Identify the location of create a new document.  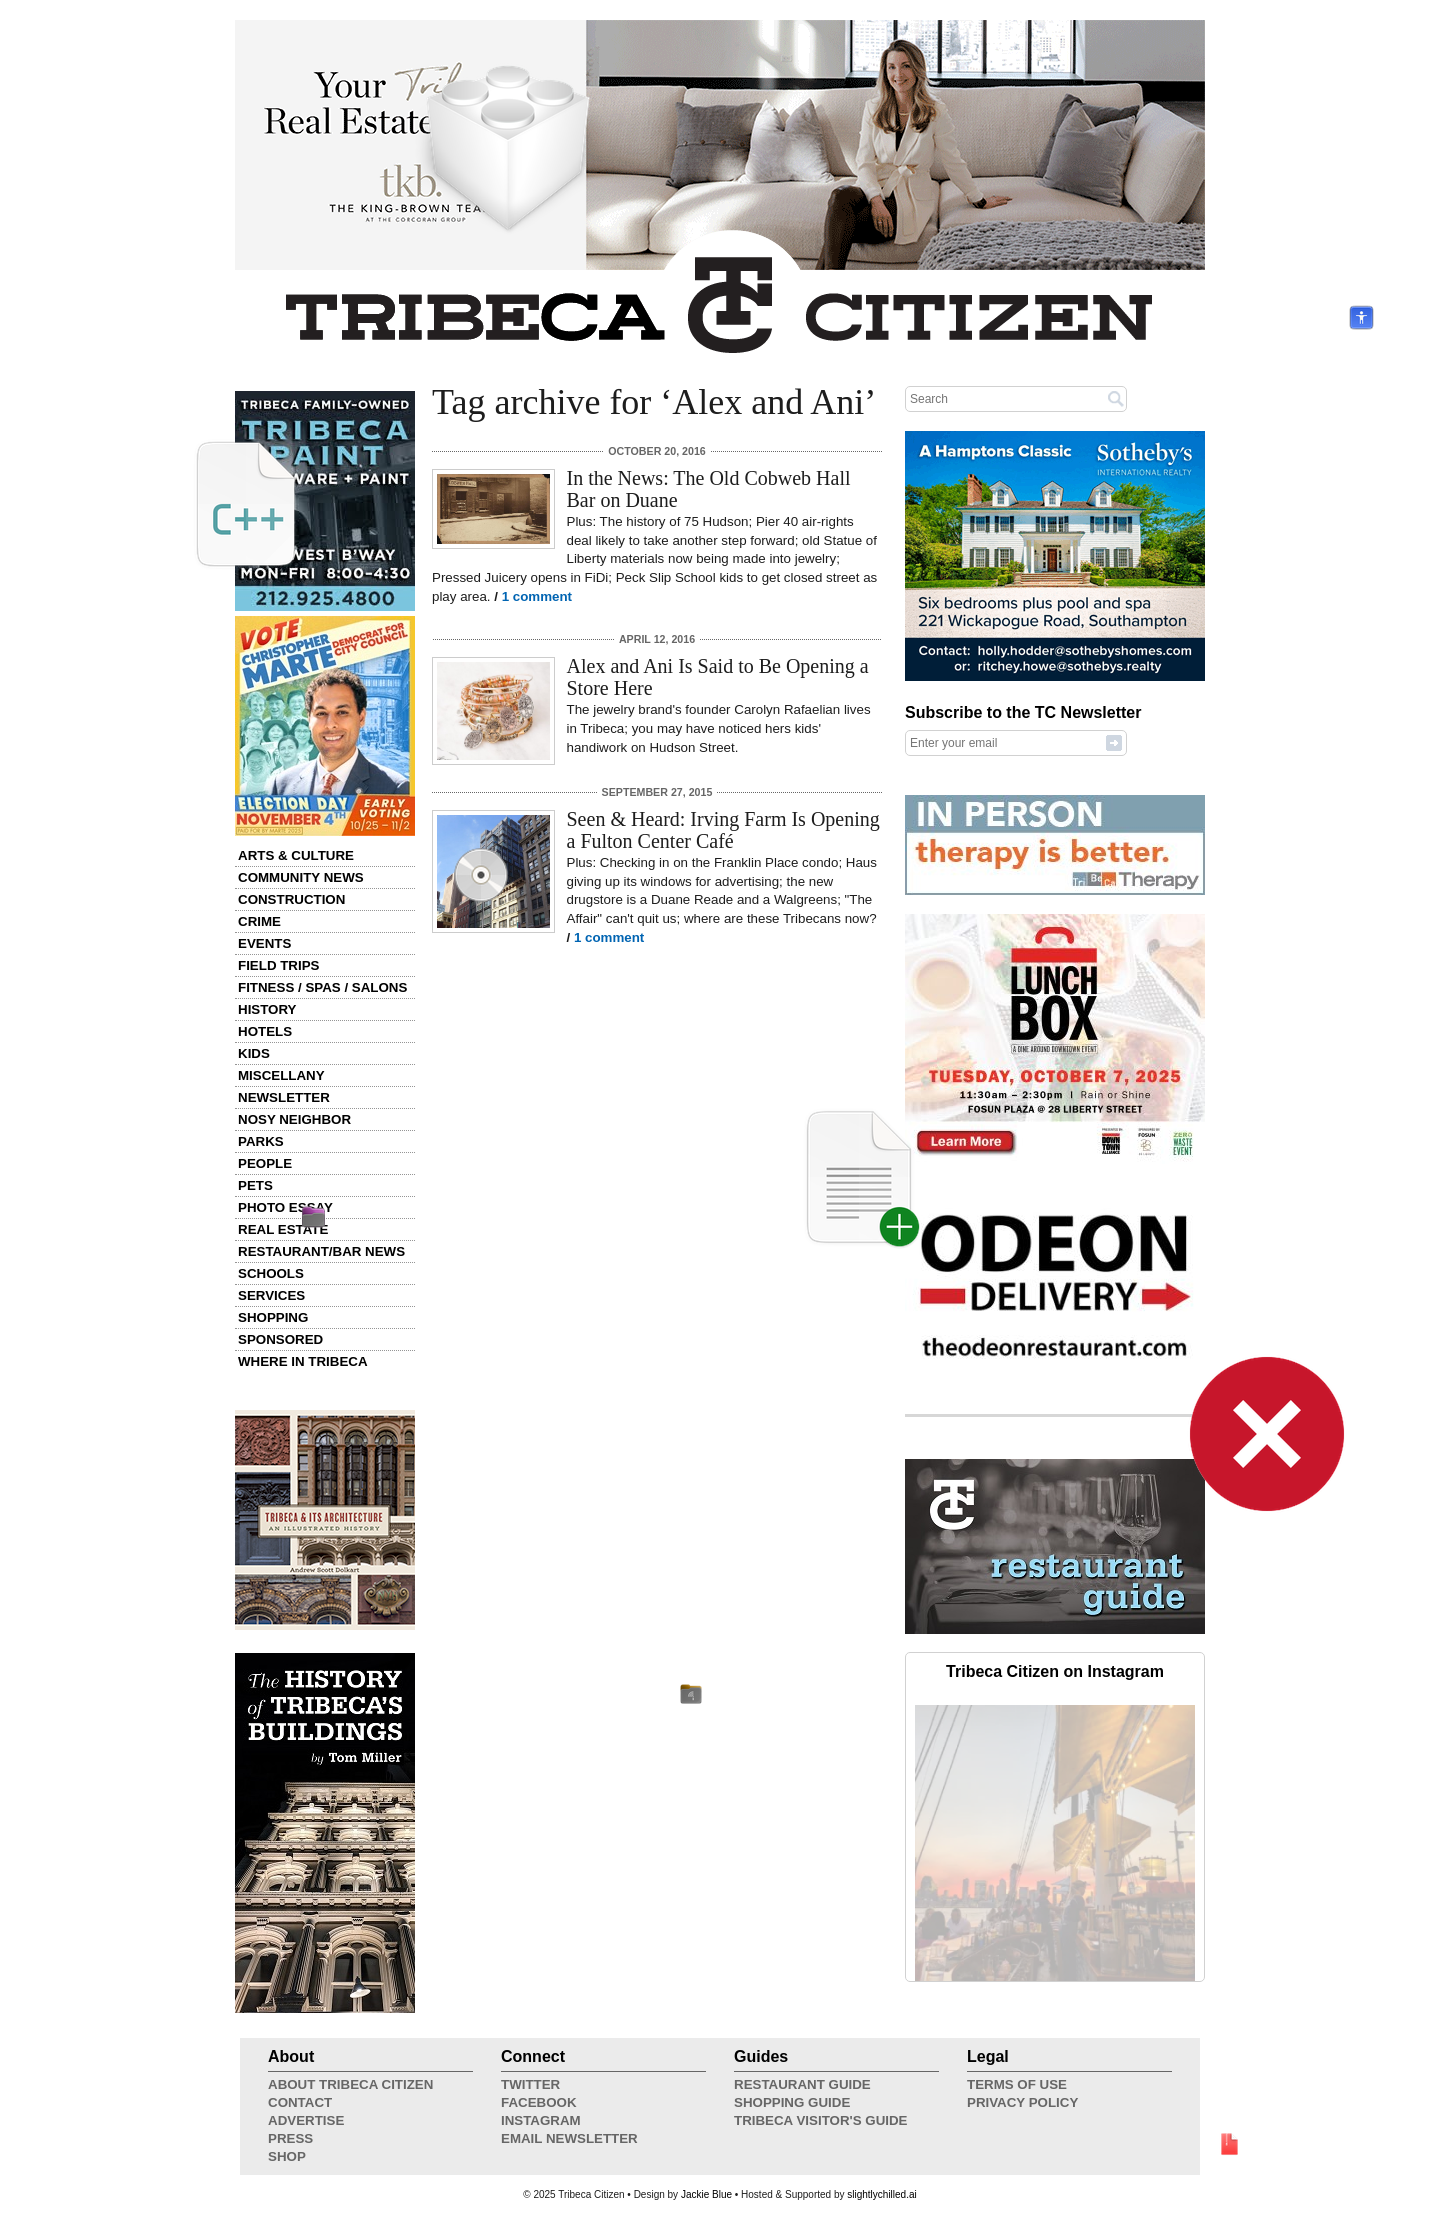
(859, 1177).